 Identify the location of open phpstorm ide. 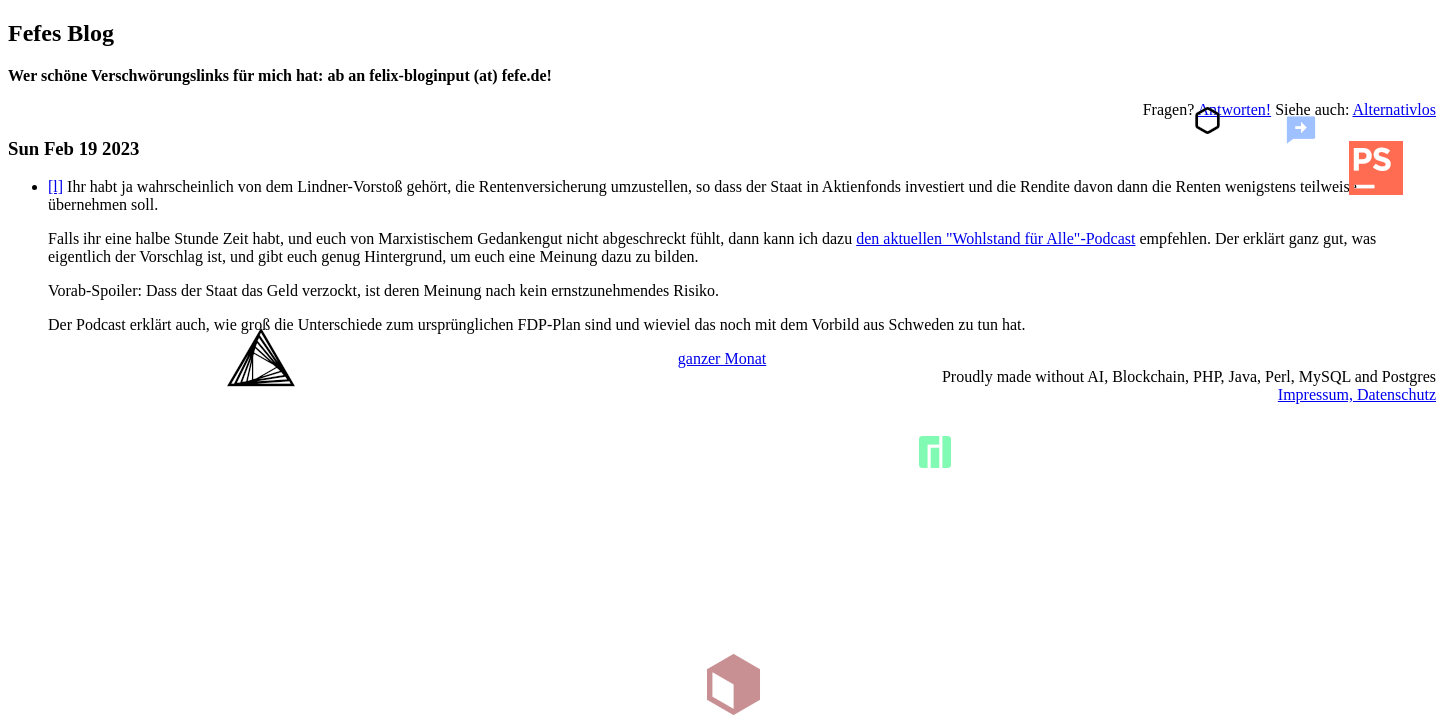
(1376, 168).